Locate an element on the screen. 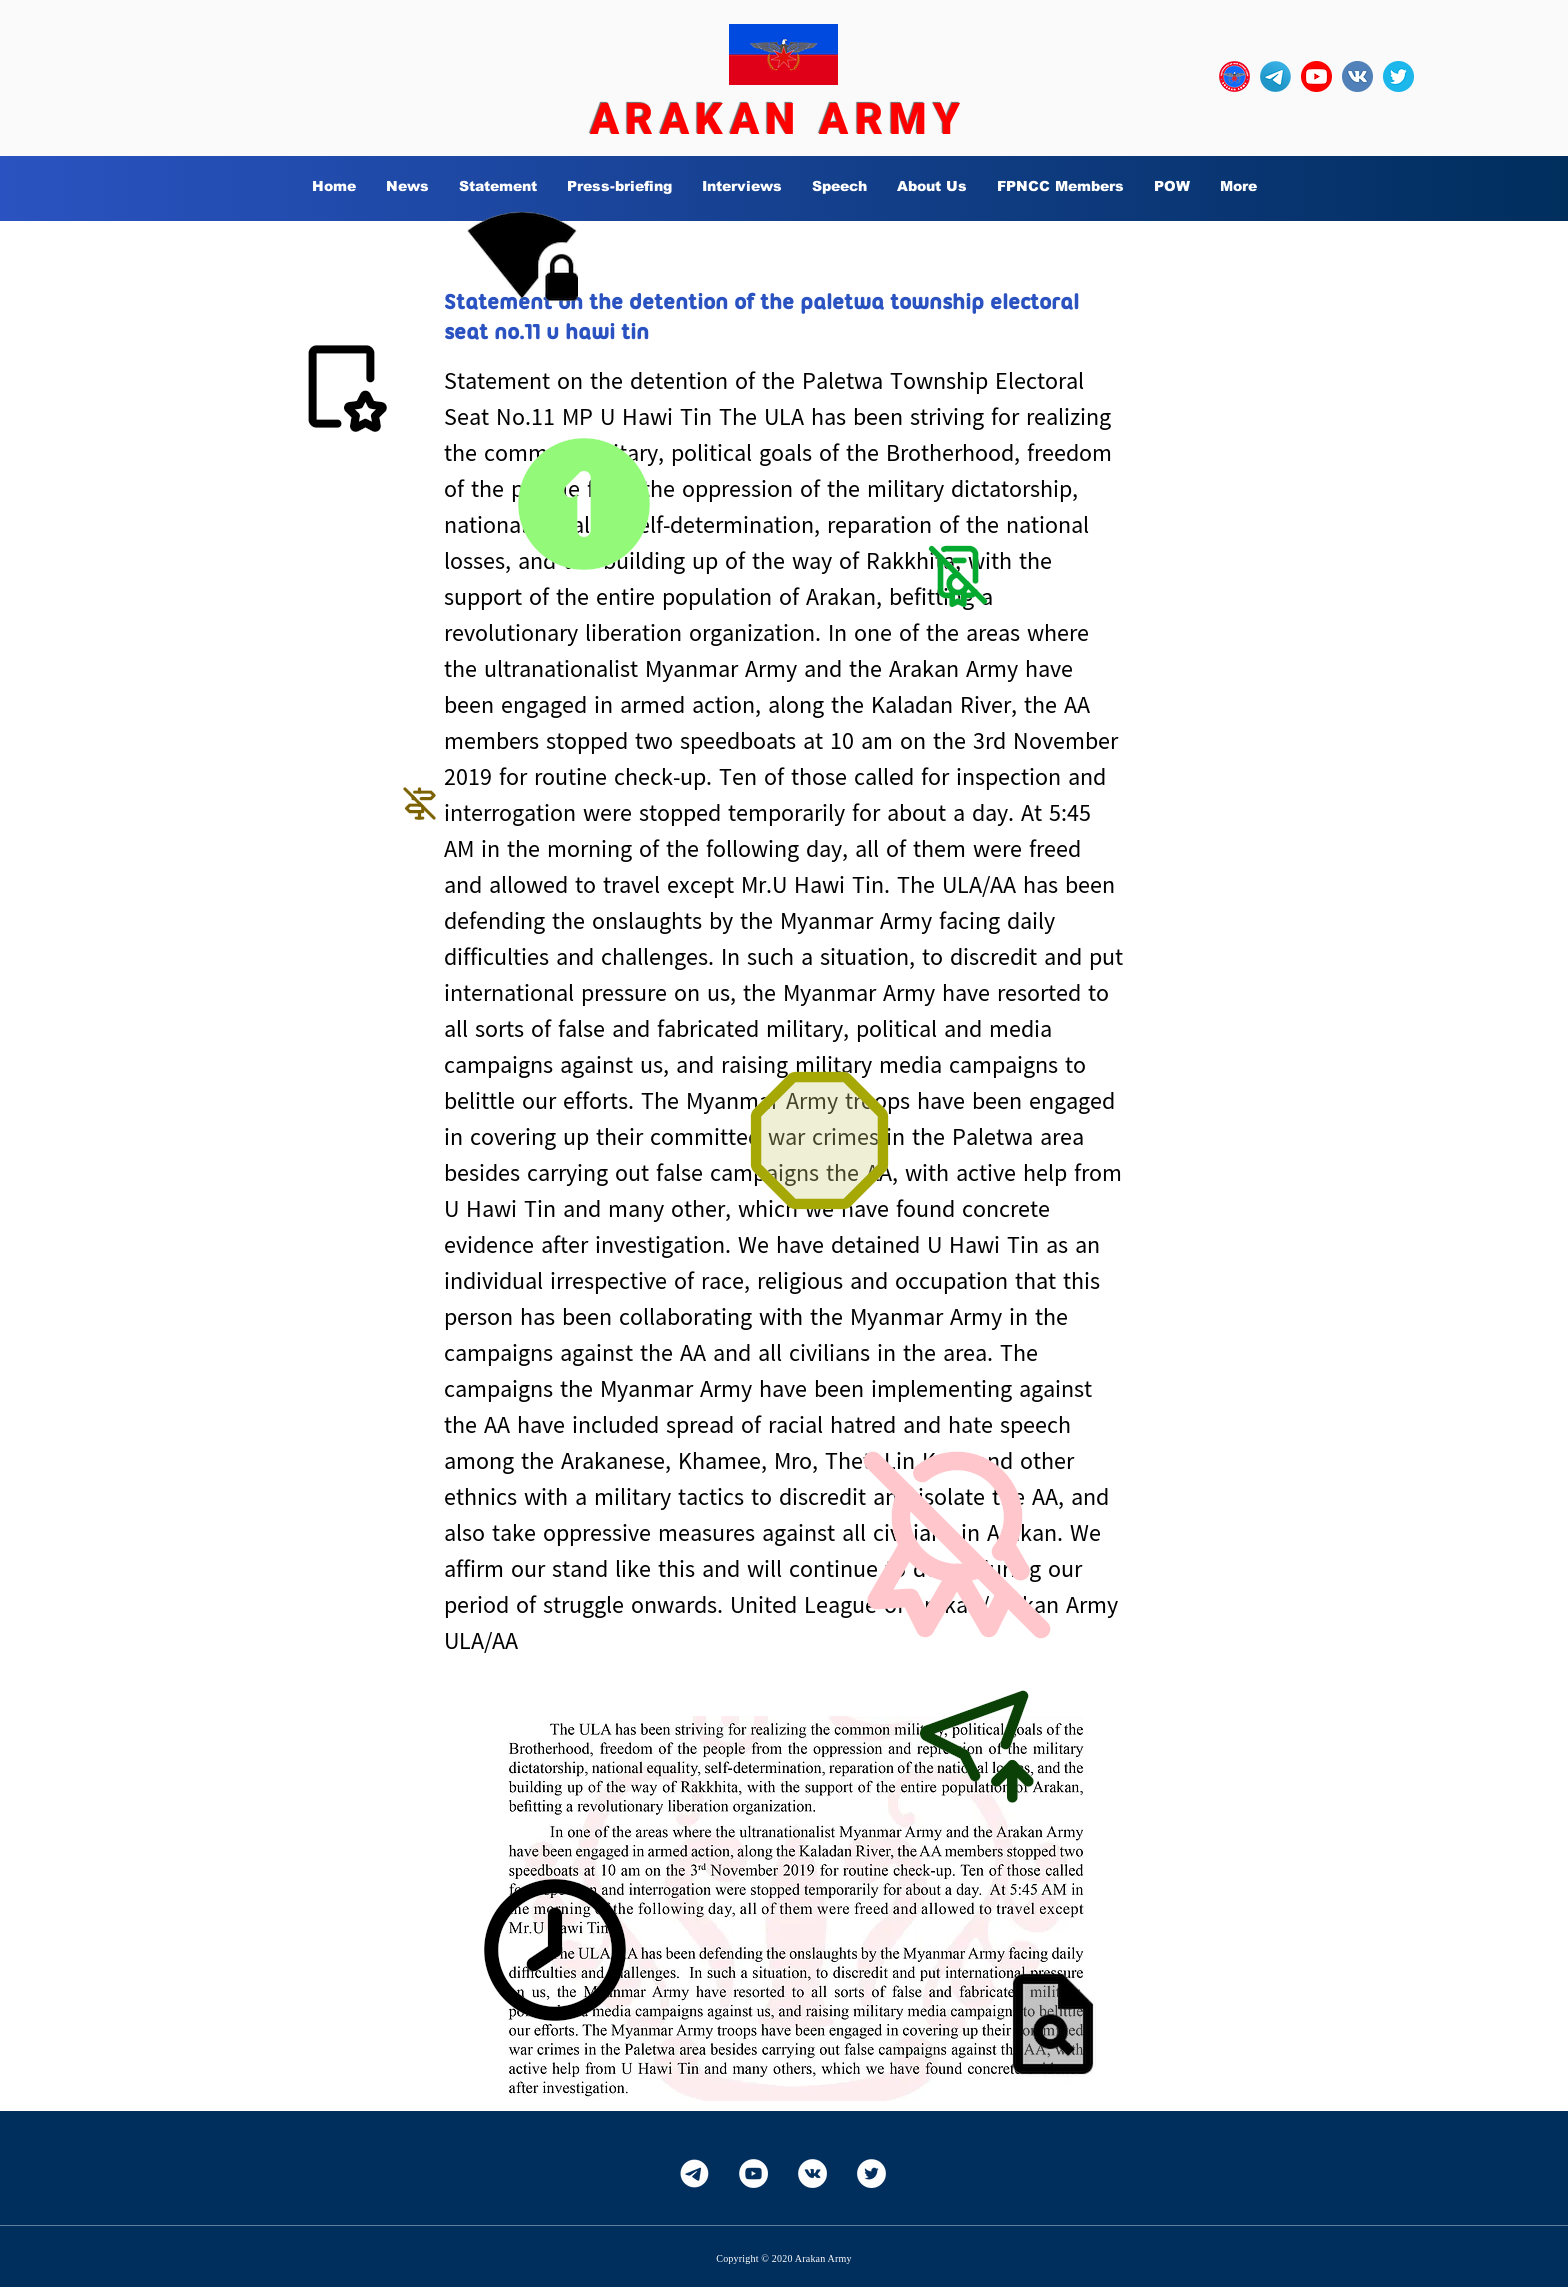  indicates awards or achievements are disabled is located at coordinates (957, 1545).